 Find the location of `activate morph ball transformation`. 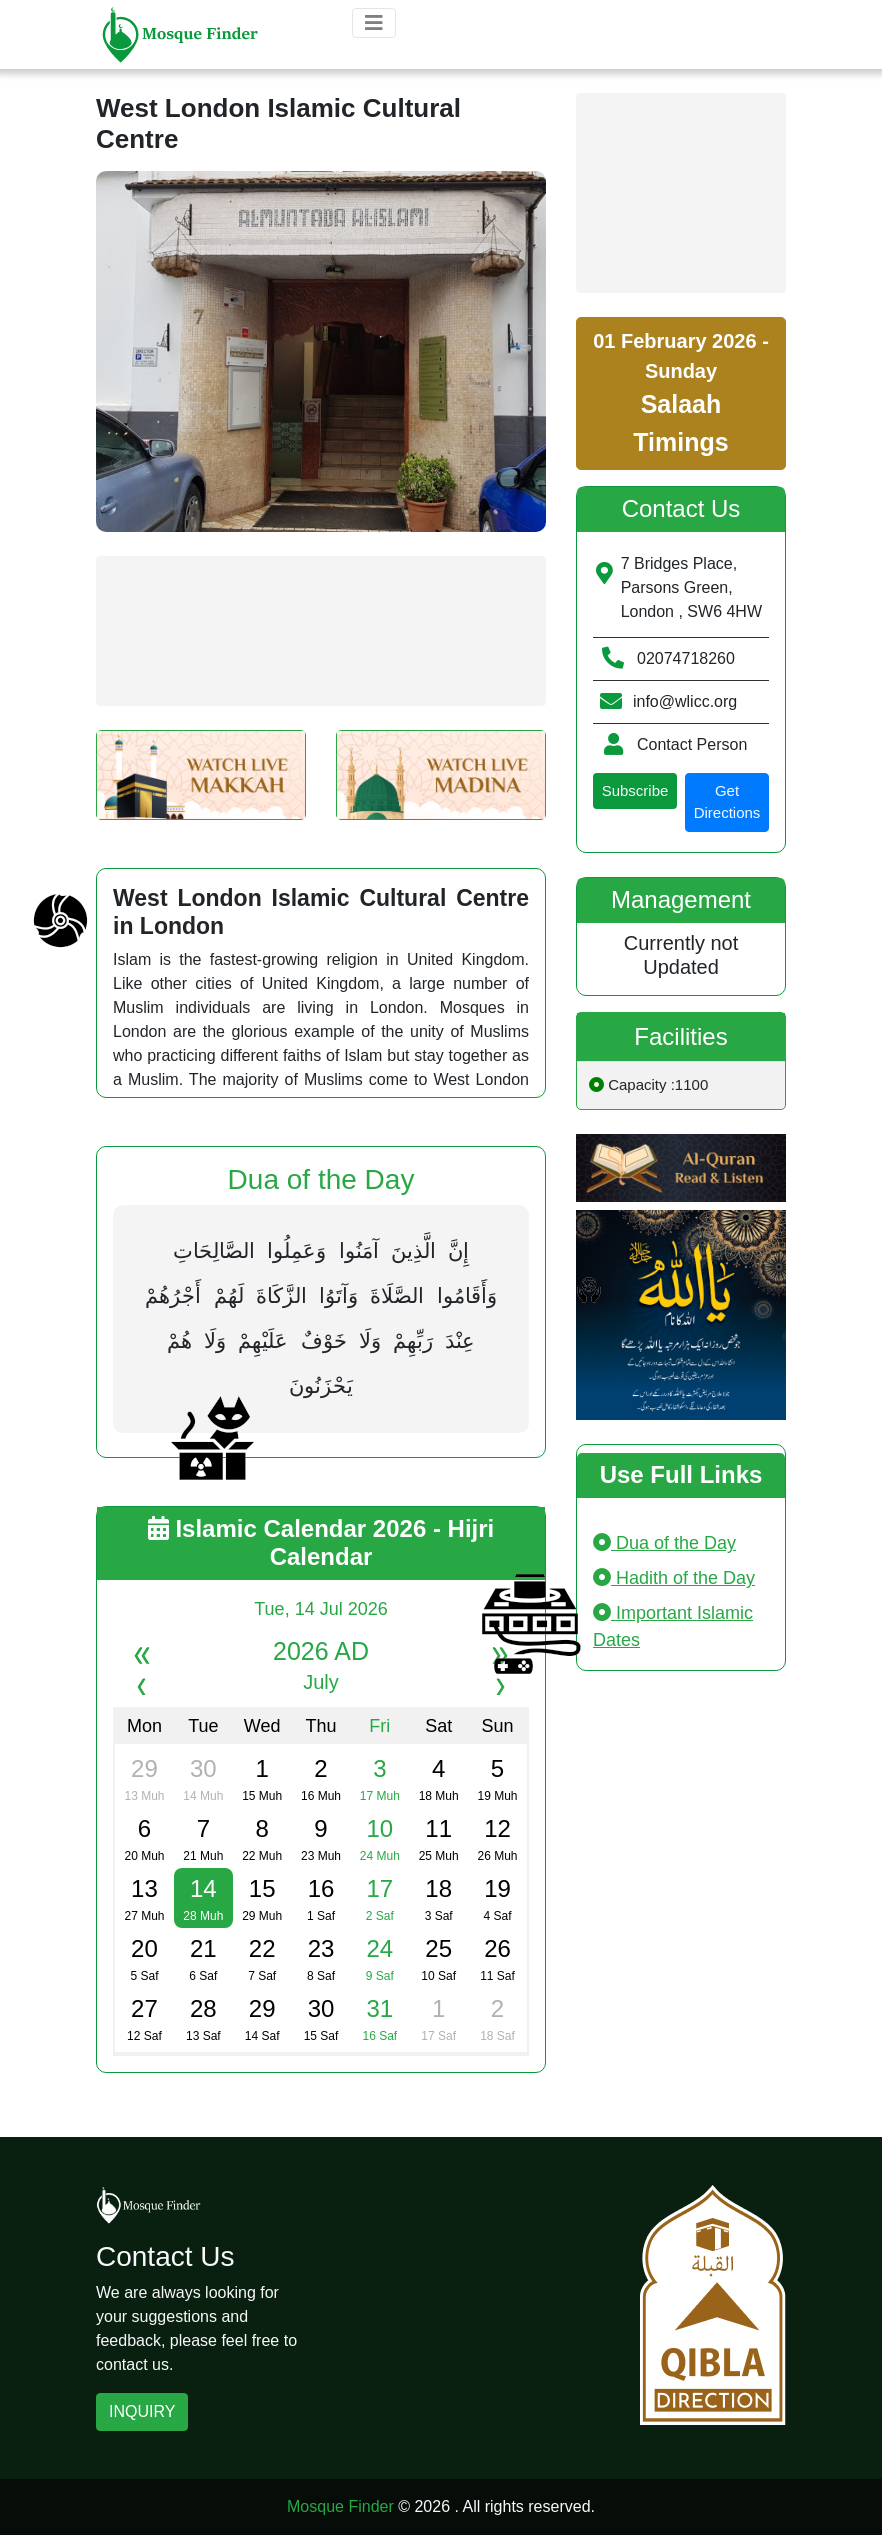

activate morph ball transformation is located at coordinates (60, 920).